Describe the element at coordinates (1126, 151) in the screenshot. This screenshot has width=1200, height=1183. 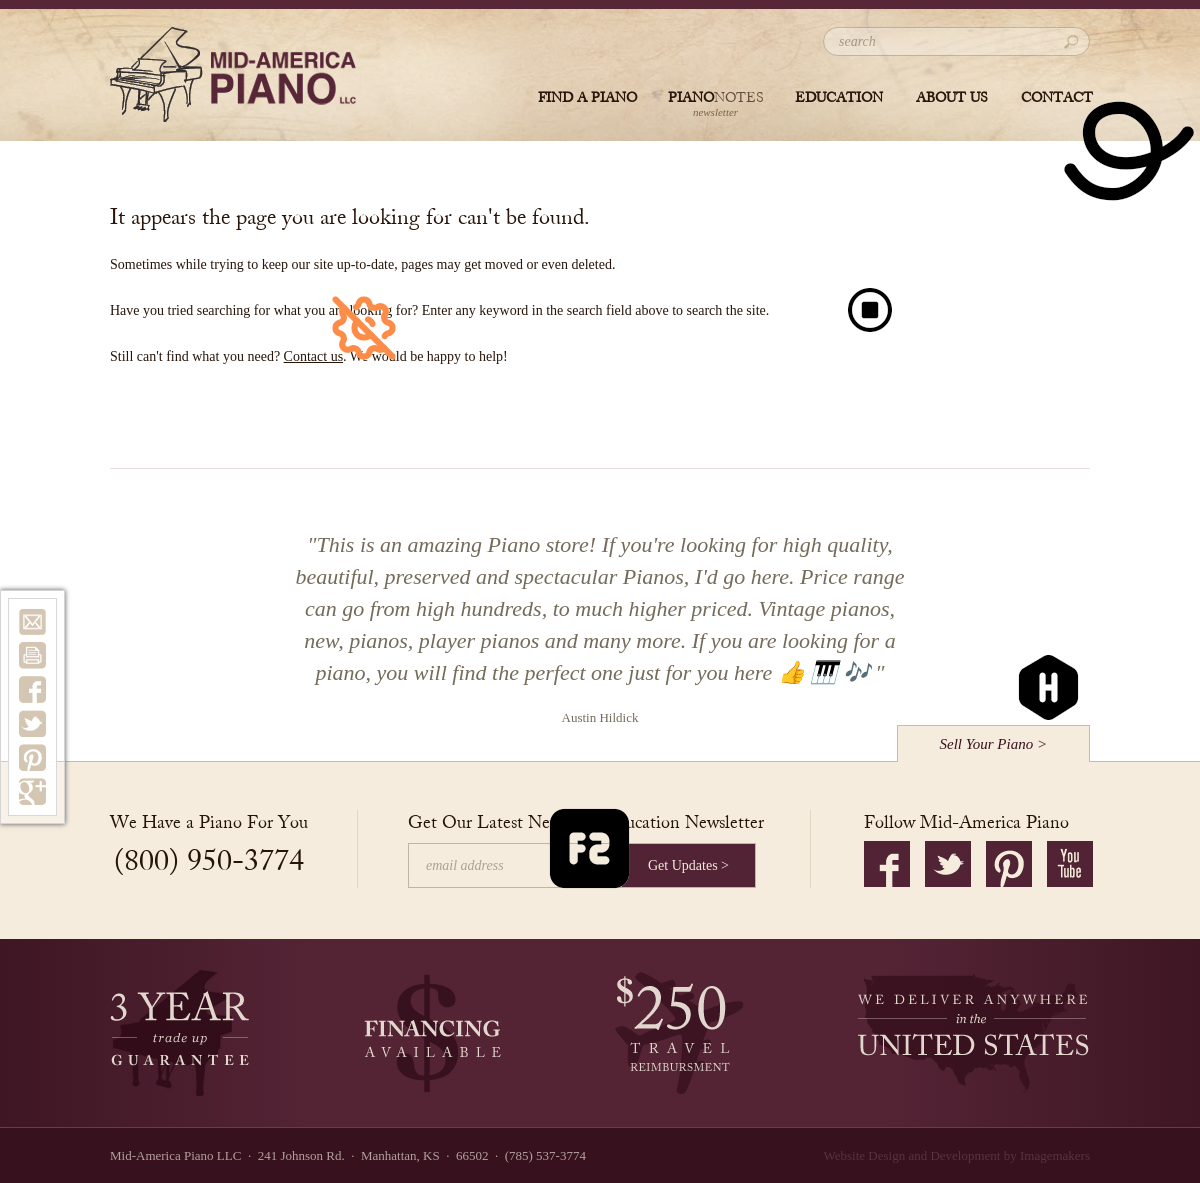
I see `access freehand drawing or annotation tools` at that location.